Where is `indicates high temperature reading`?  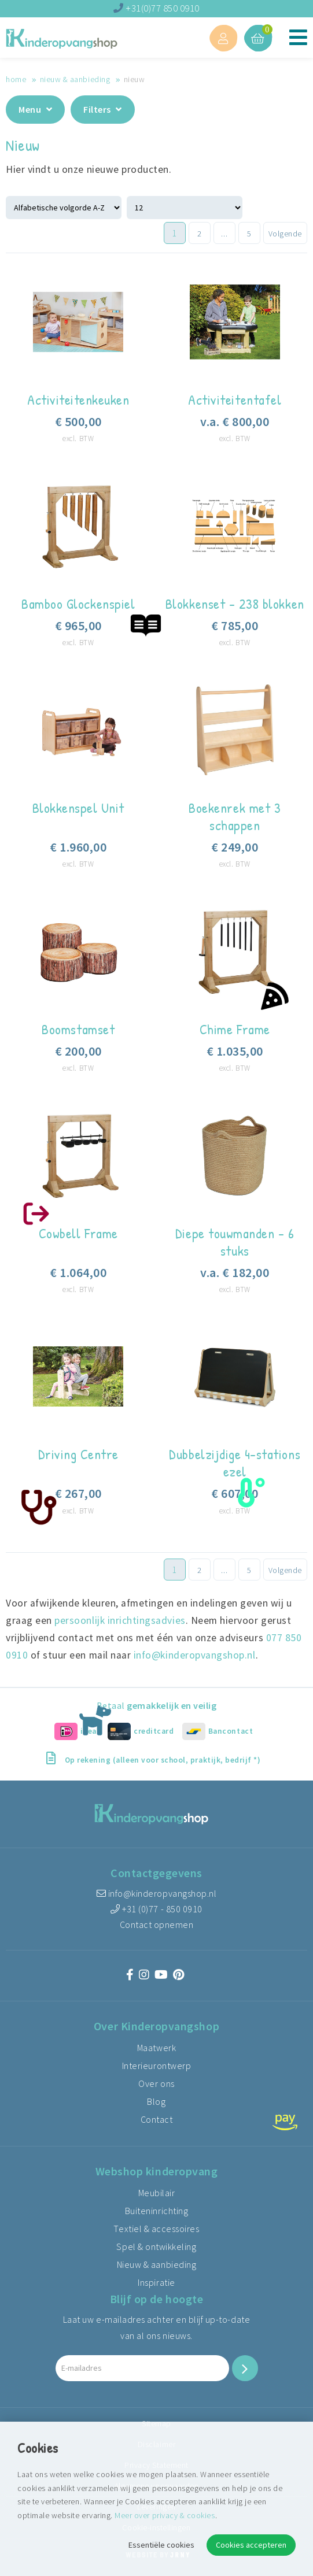 indicates high temperature reading is located at coordinates (250, 1493).